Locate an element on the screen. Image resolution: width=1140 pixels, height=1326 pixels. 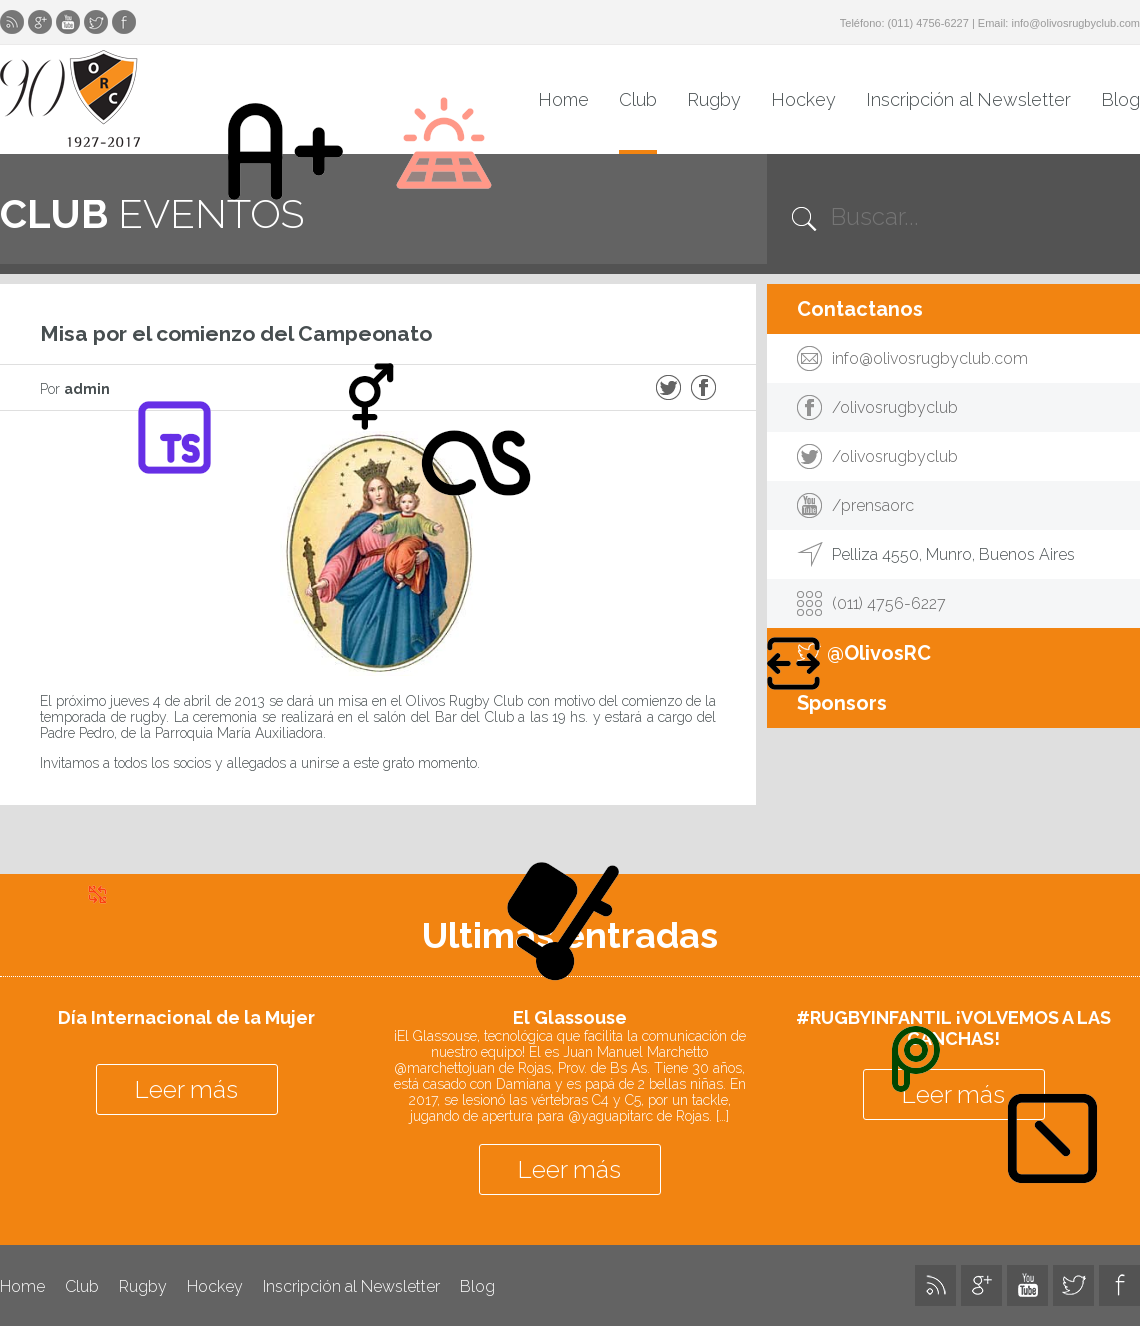
indicates a blocked or forbidden action is located at coordinates (1052, 1138).